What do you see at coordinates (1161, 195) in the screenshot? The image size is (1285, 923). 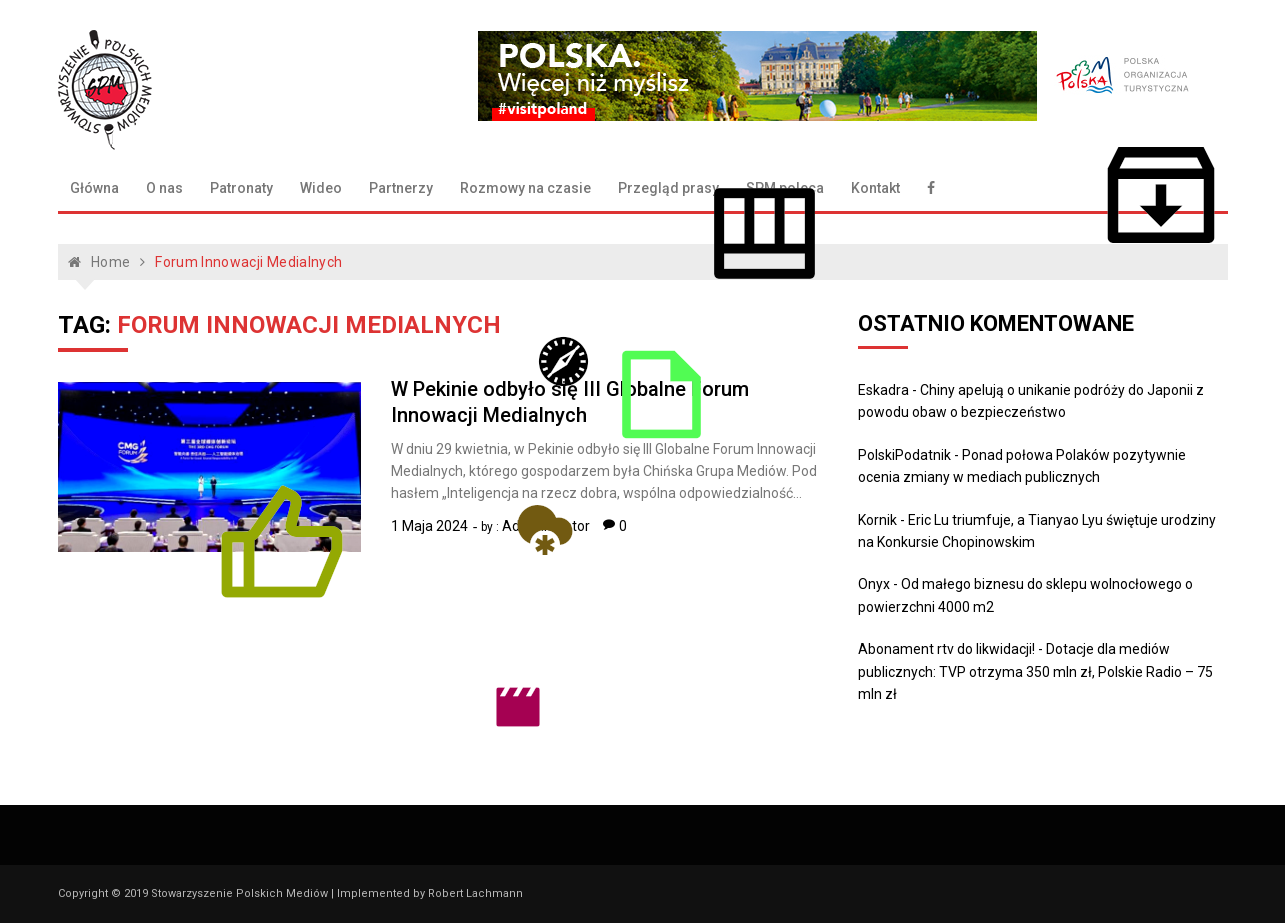 I see `archive selected messages to inbox storage` at bounding box center [1161, 195].